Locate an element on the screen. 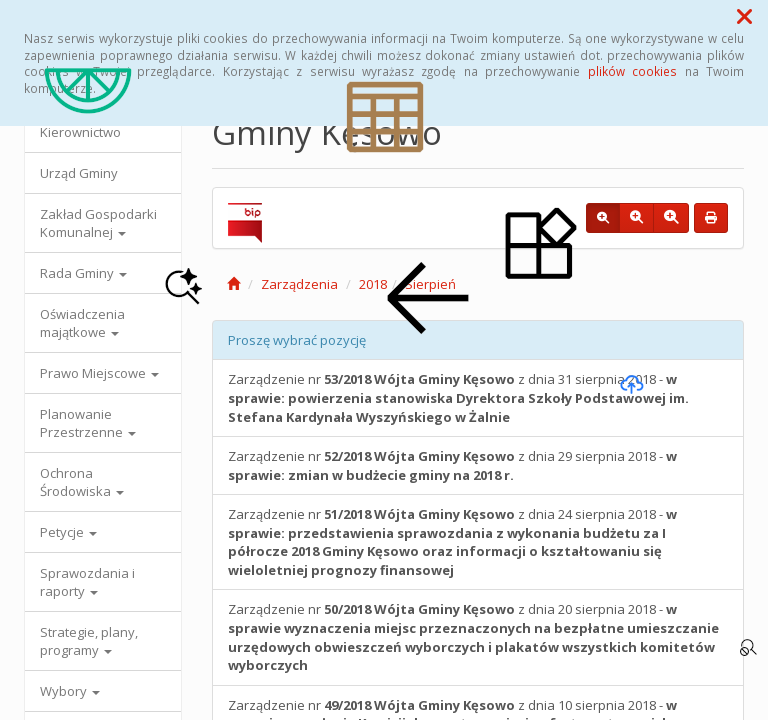 The height and width of the screenshot is (720, 768). insert or view a data table is located at coordinates (388, 117).